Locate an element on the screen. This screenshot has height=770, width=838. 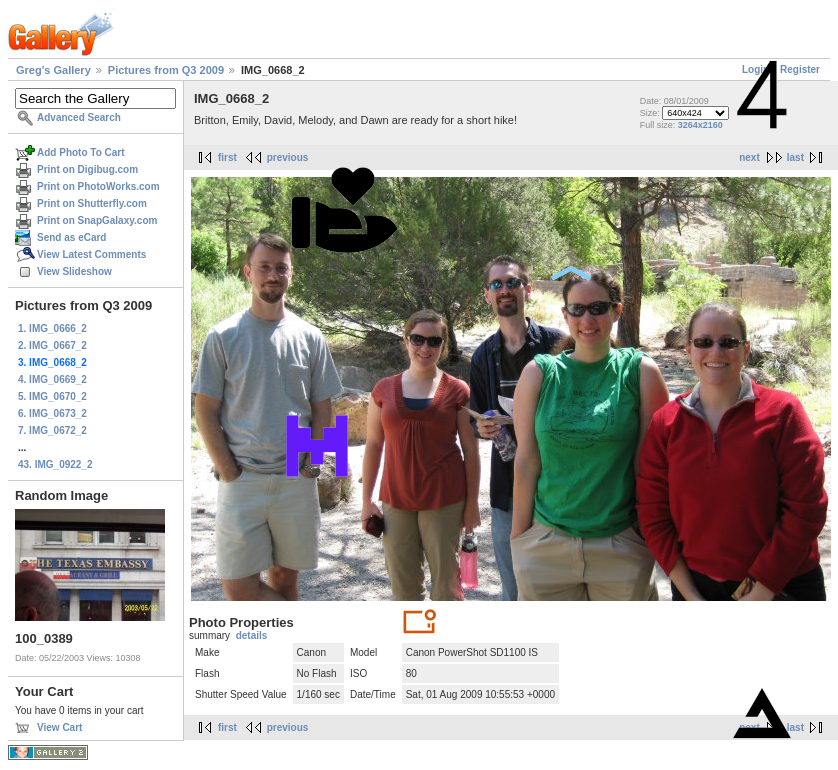
access phone camera or video recording is located at coordinates (419, 622).